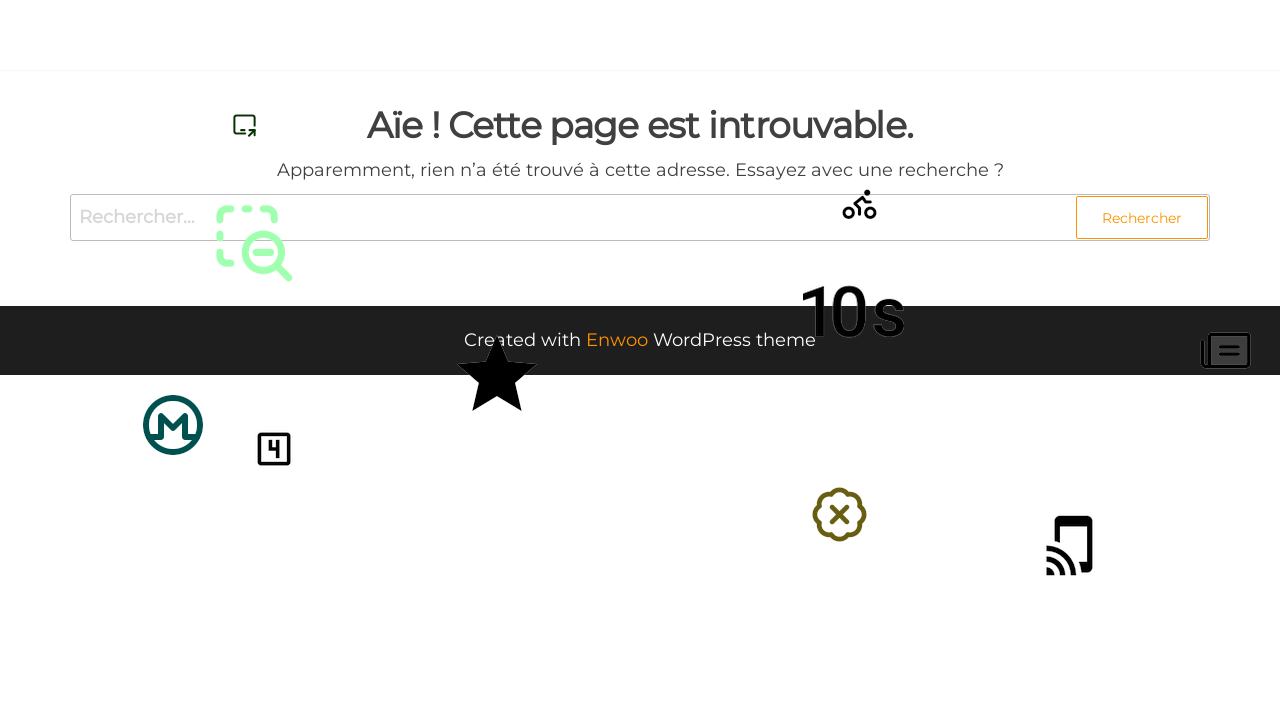  What do you see at coordinates (1073, 545) in the screenshot?
I see `tap to connect to a nearby device` at bounding box center [1073, 545].